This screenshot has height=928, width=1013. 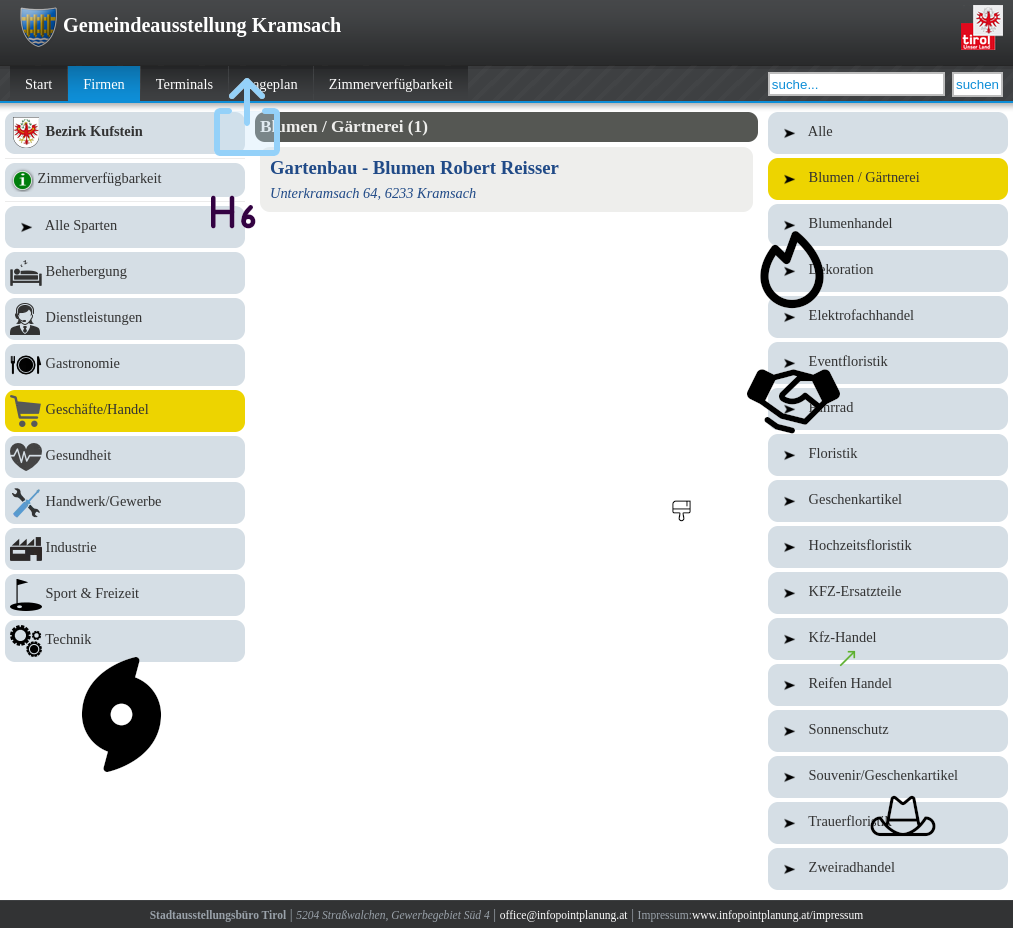 What do you see at coordinates (681, 510) in the screenshot?
I see `access painting or drawing tools` at bounding box center [681, 510].